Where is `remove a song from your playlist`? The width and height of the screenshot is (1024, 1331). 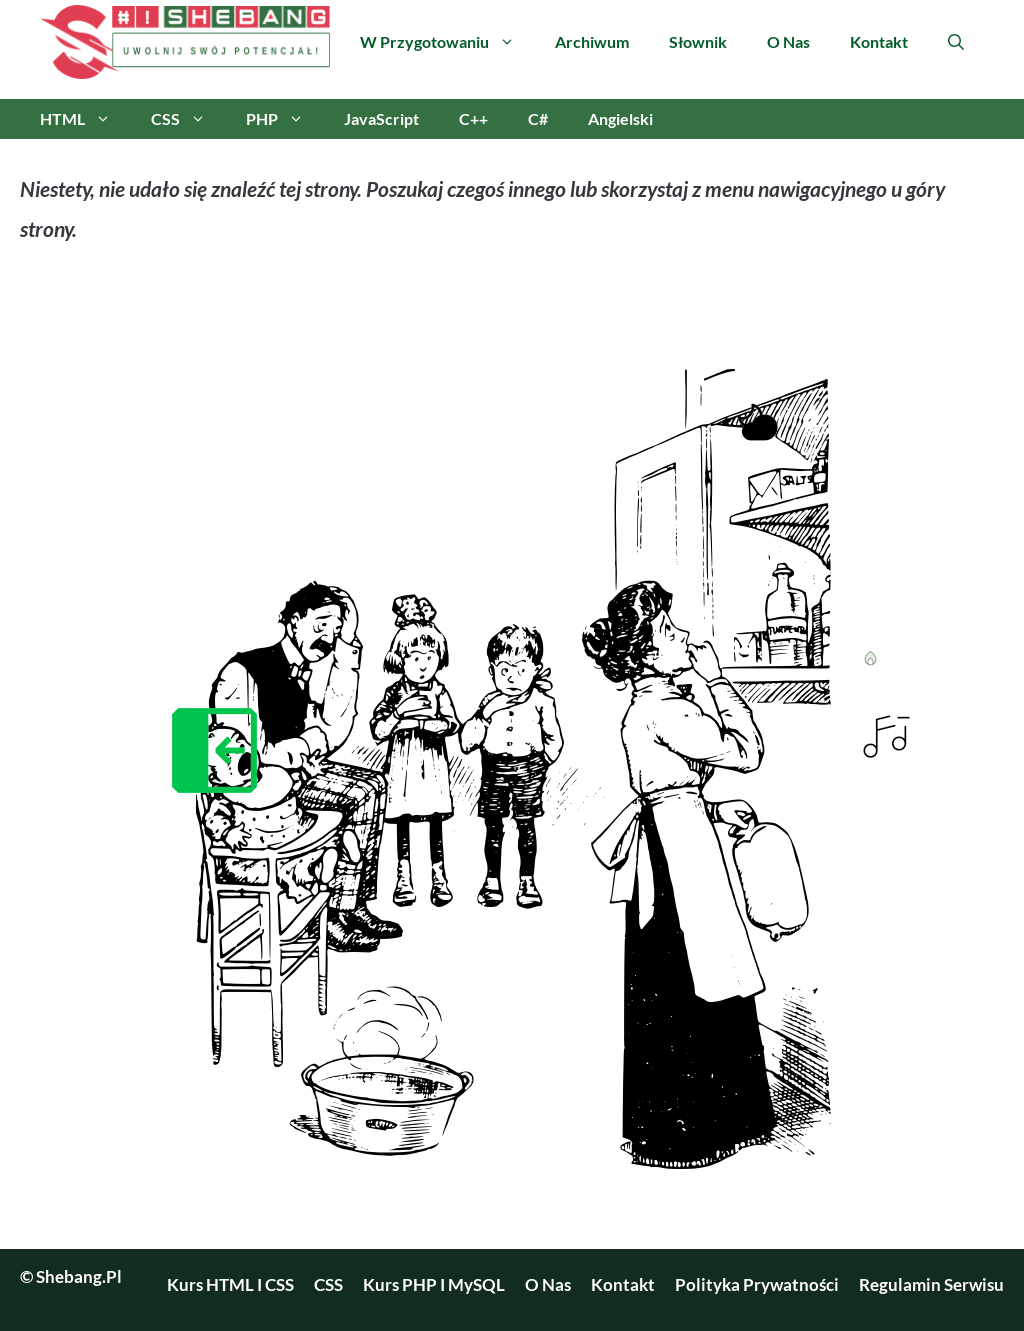
remove a song from your playlist is located at coordinates (887, 735).